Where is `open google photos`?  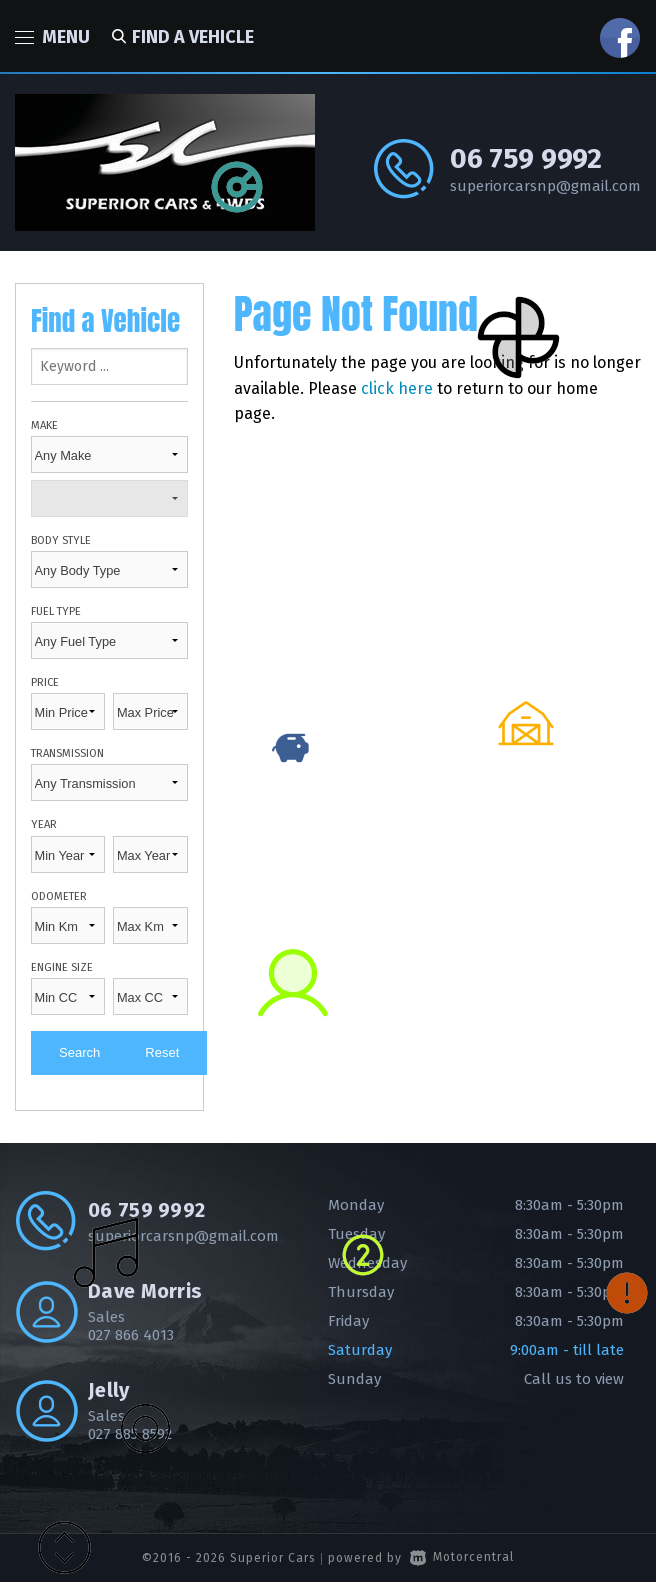
open google photos is located at coordinates (518, 337).